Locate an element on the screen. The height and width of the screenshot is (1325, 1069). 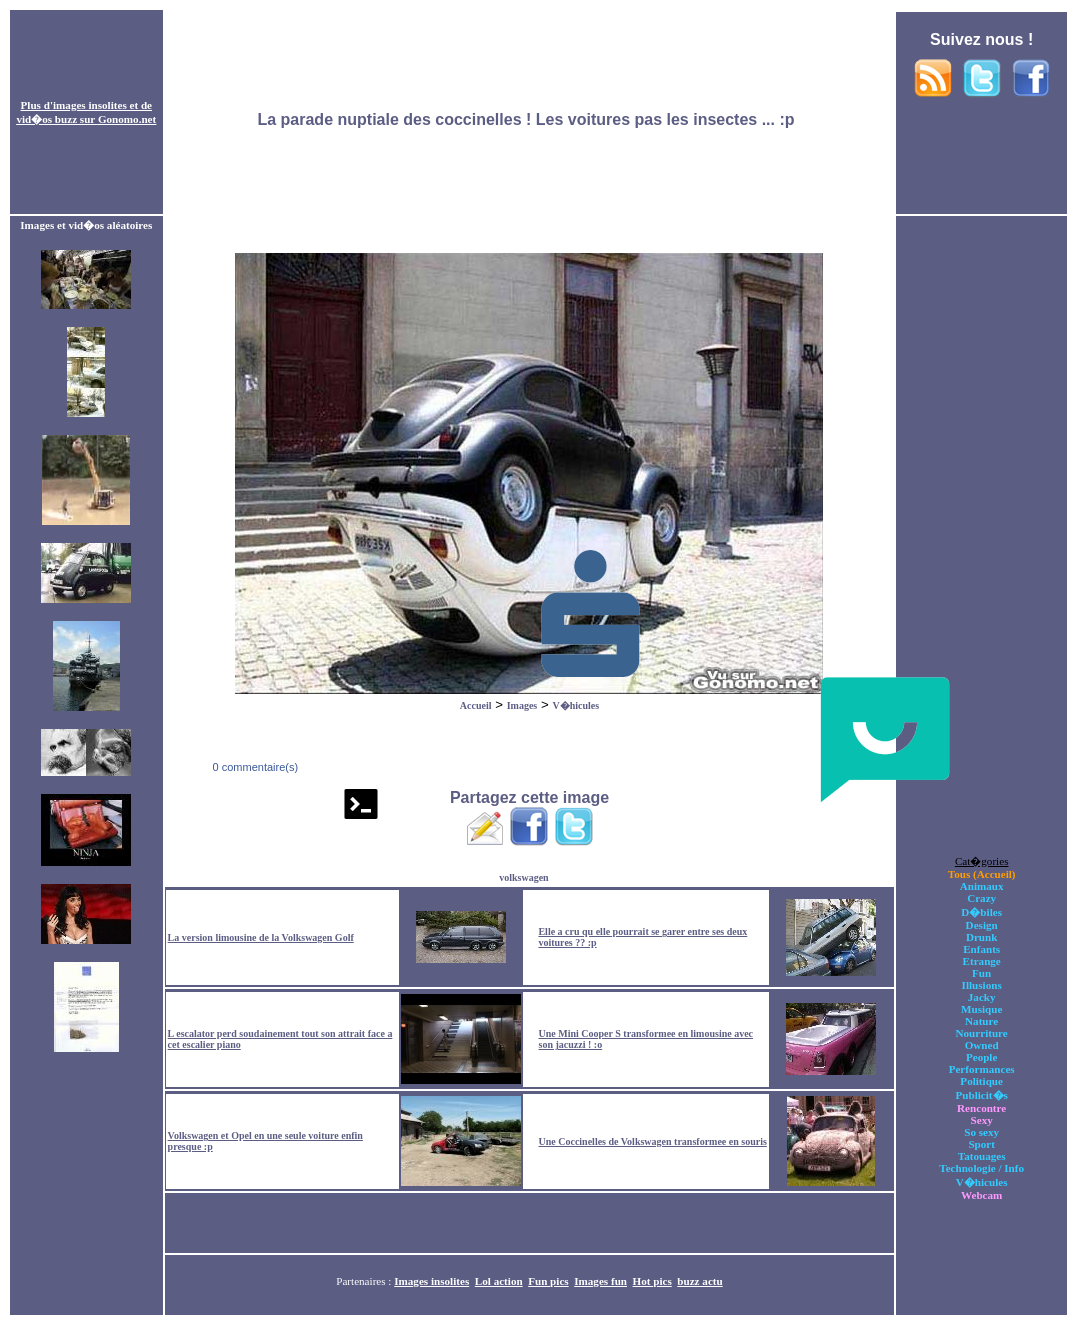
open the Sparkasse banking app is located at coordinates (590, 613).